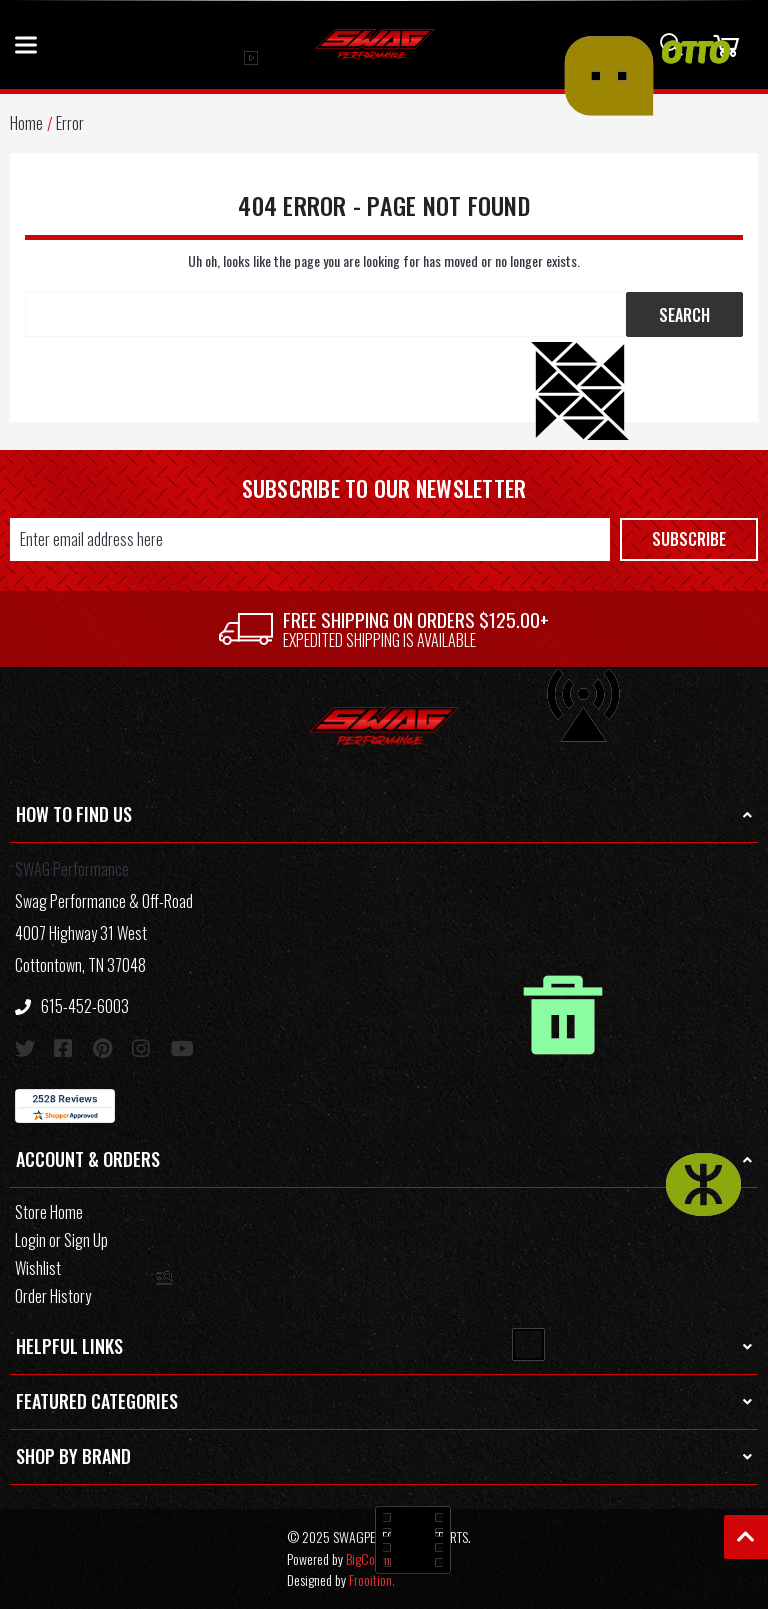  What do you see at coordinates (251, 58) in the screenshot?
I see `play video content` at bounding box center [251, 58].